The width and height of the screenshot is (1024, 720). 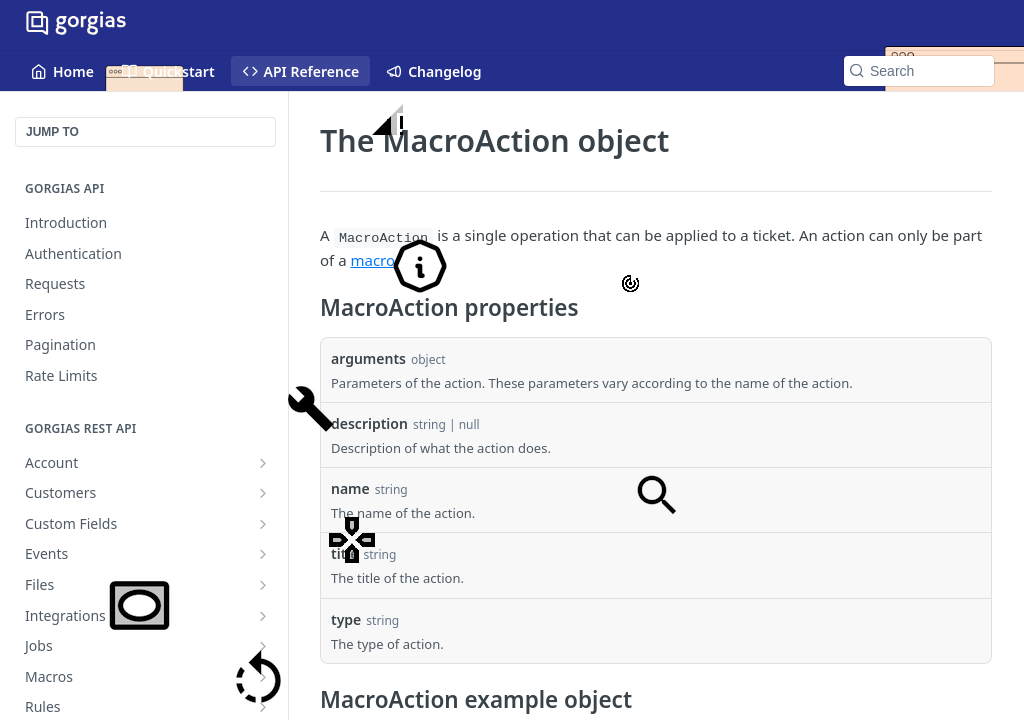 I want to click on access games or gaming section, so click(x=352, y=540).